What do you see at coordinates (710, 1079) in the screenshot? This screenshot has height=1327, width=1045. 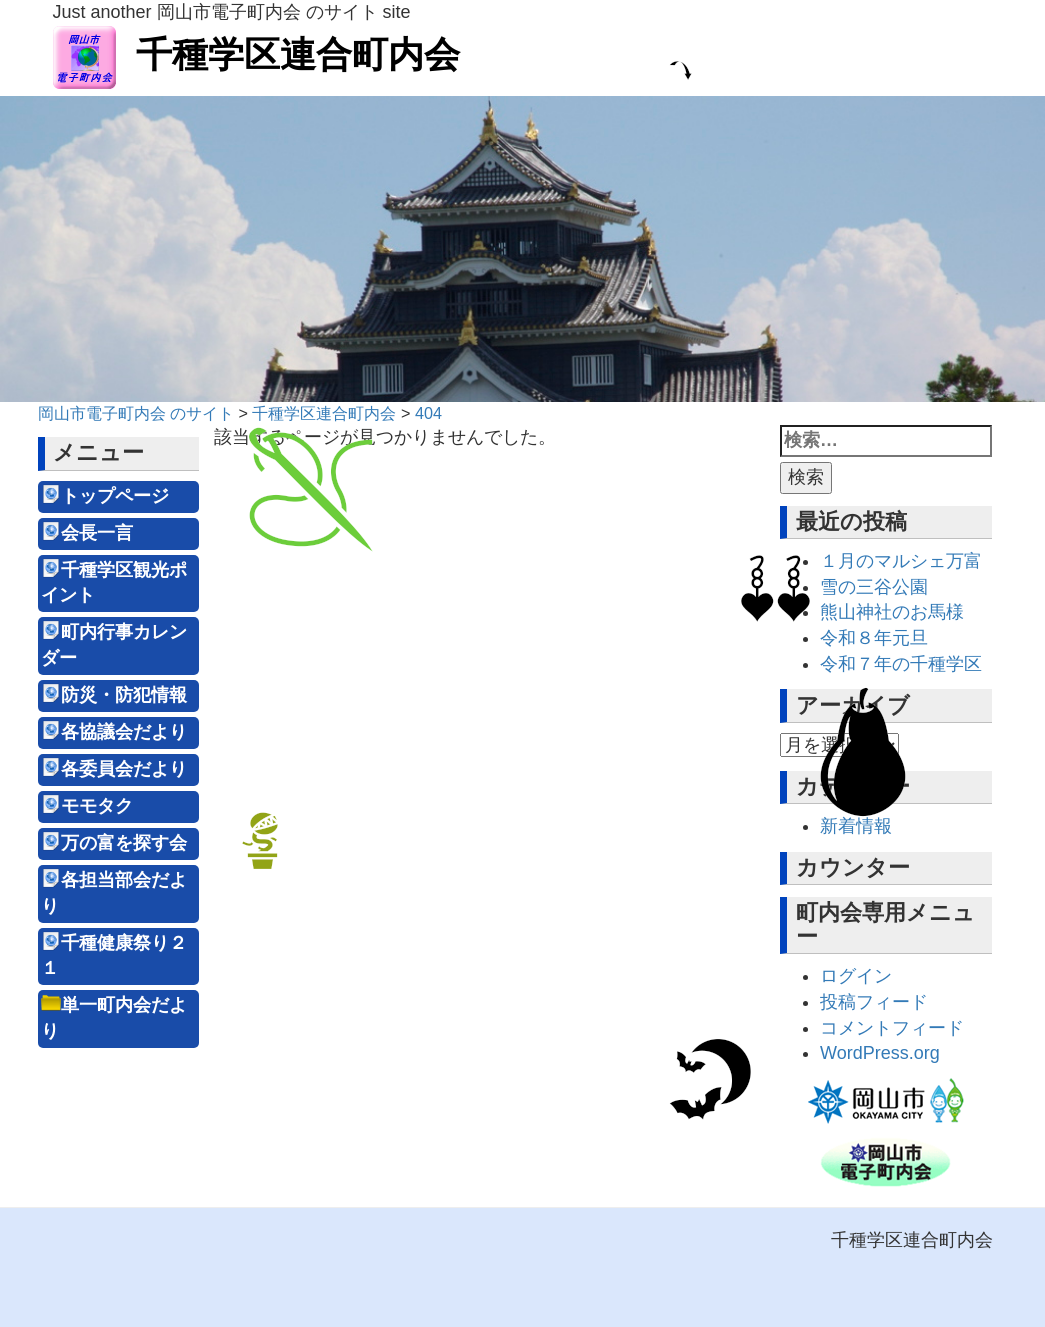 I see `toggle night mode or dark theme` at bounding box center [710, 1079].